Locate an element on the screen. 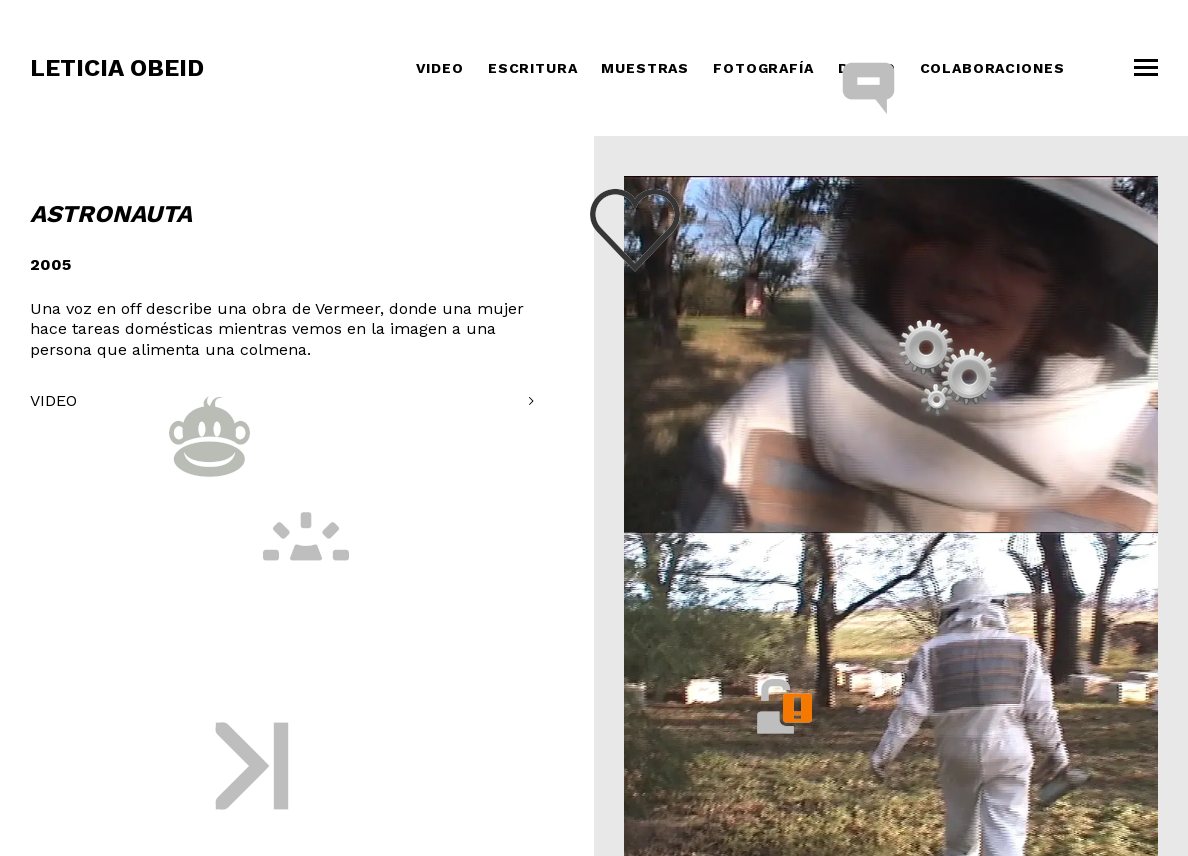  indicates user is busy or unavailable for chat is located at coordinates (868, 88).